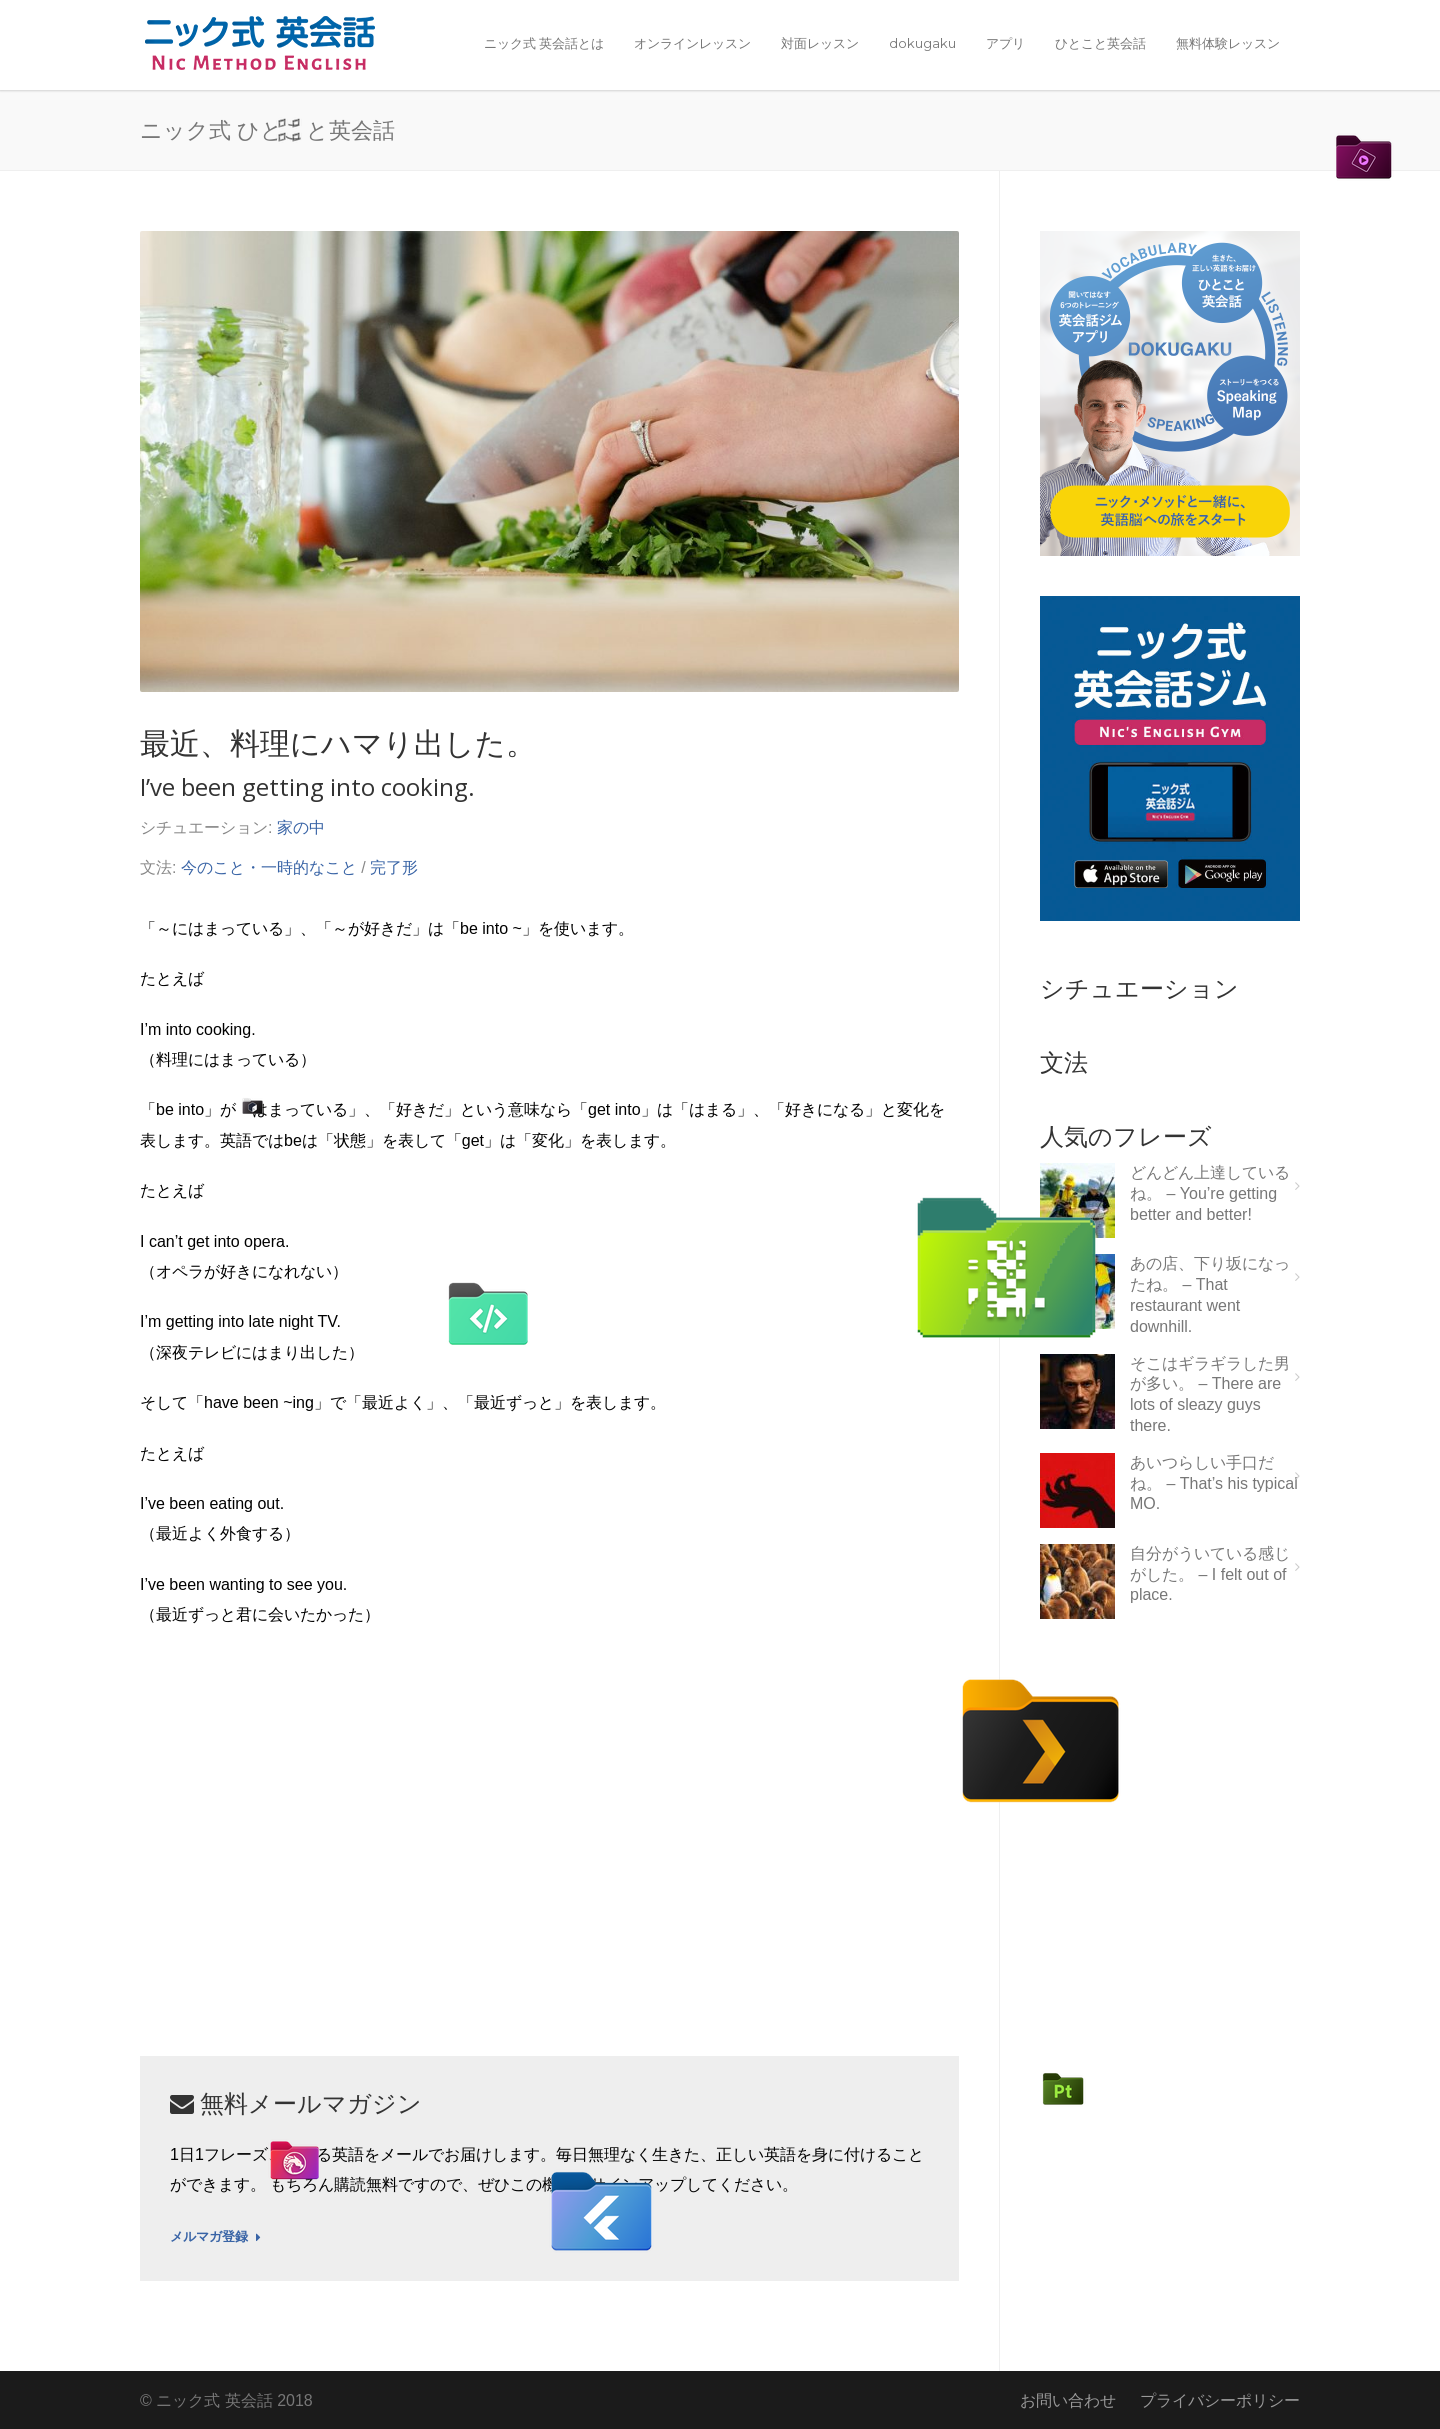 This screenshot has height=2429, width=1440. Describe the element at coordinates (1063, 2090) in the screenshot. I see `open folder containing Adobe Substance Painter project files` at that location.